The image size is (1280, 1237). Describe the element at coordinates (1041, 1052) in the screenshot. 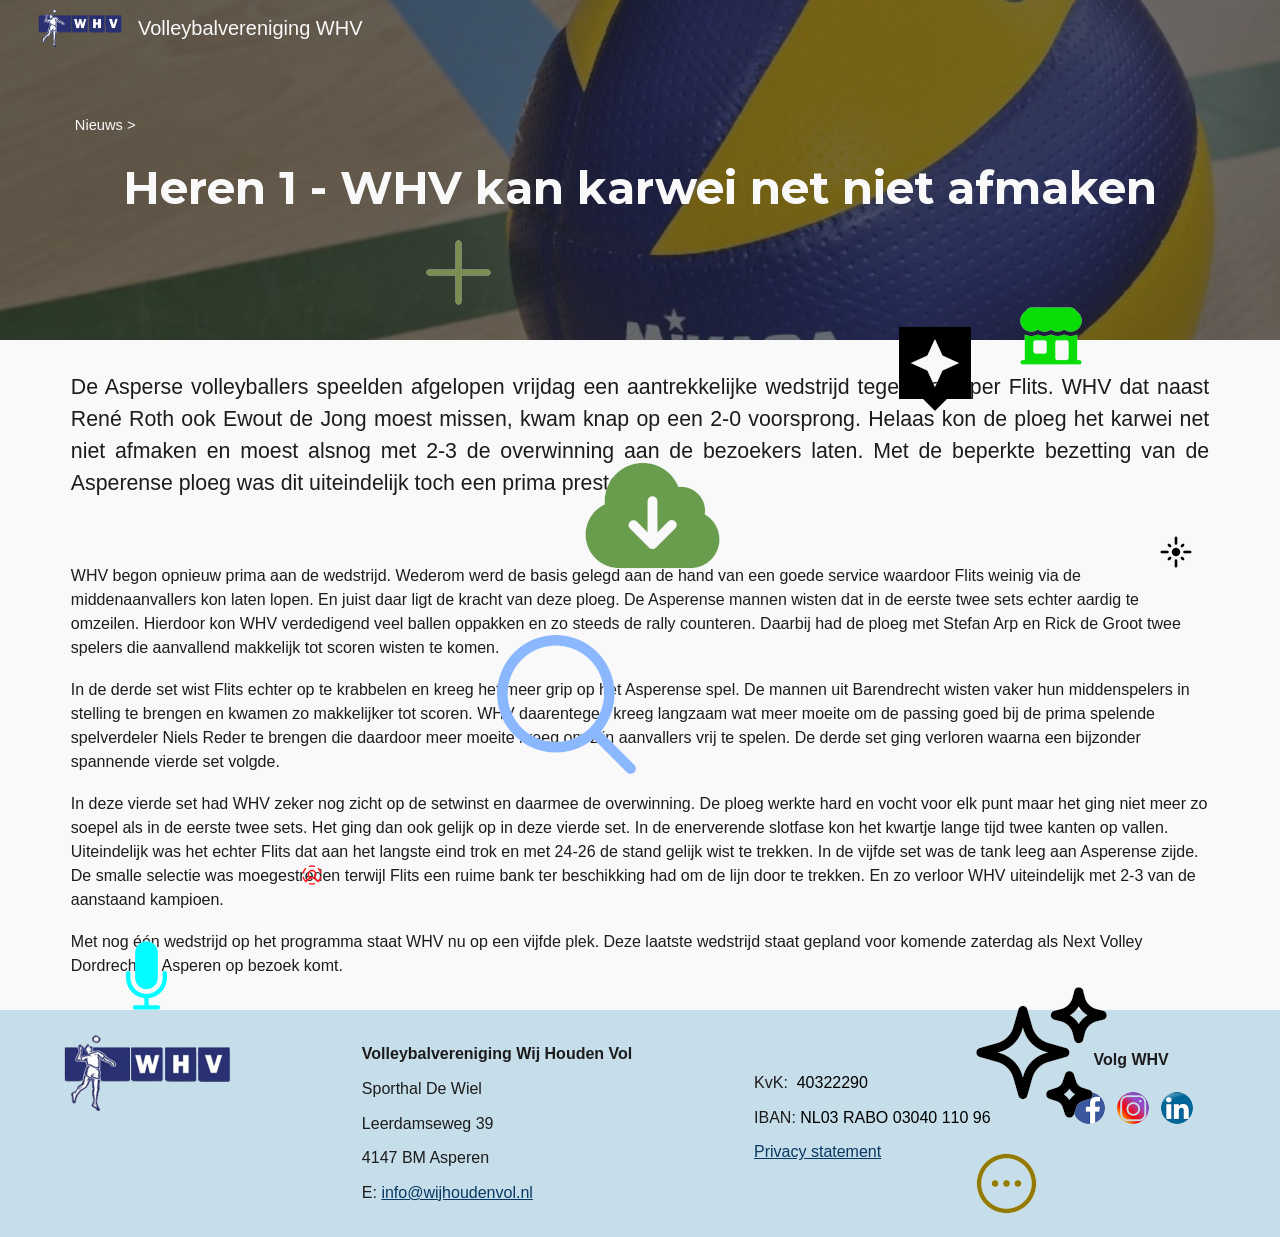

I see `indicates new or AI-generated content` at that location.